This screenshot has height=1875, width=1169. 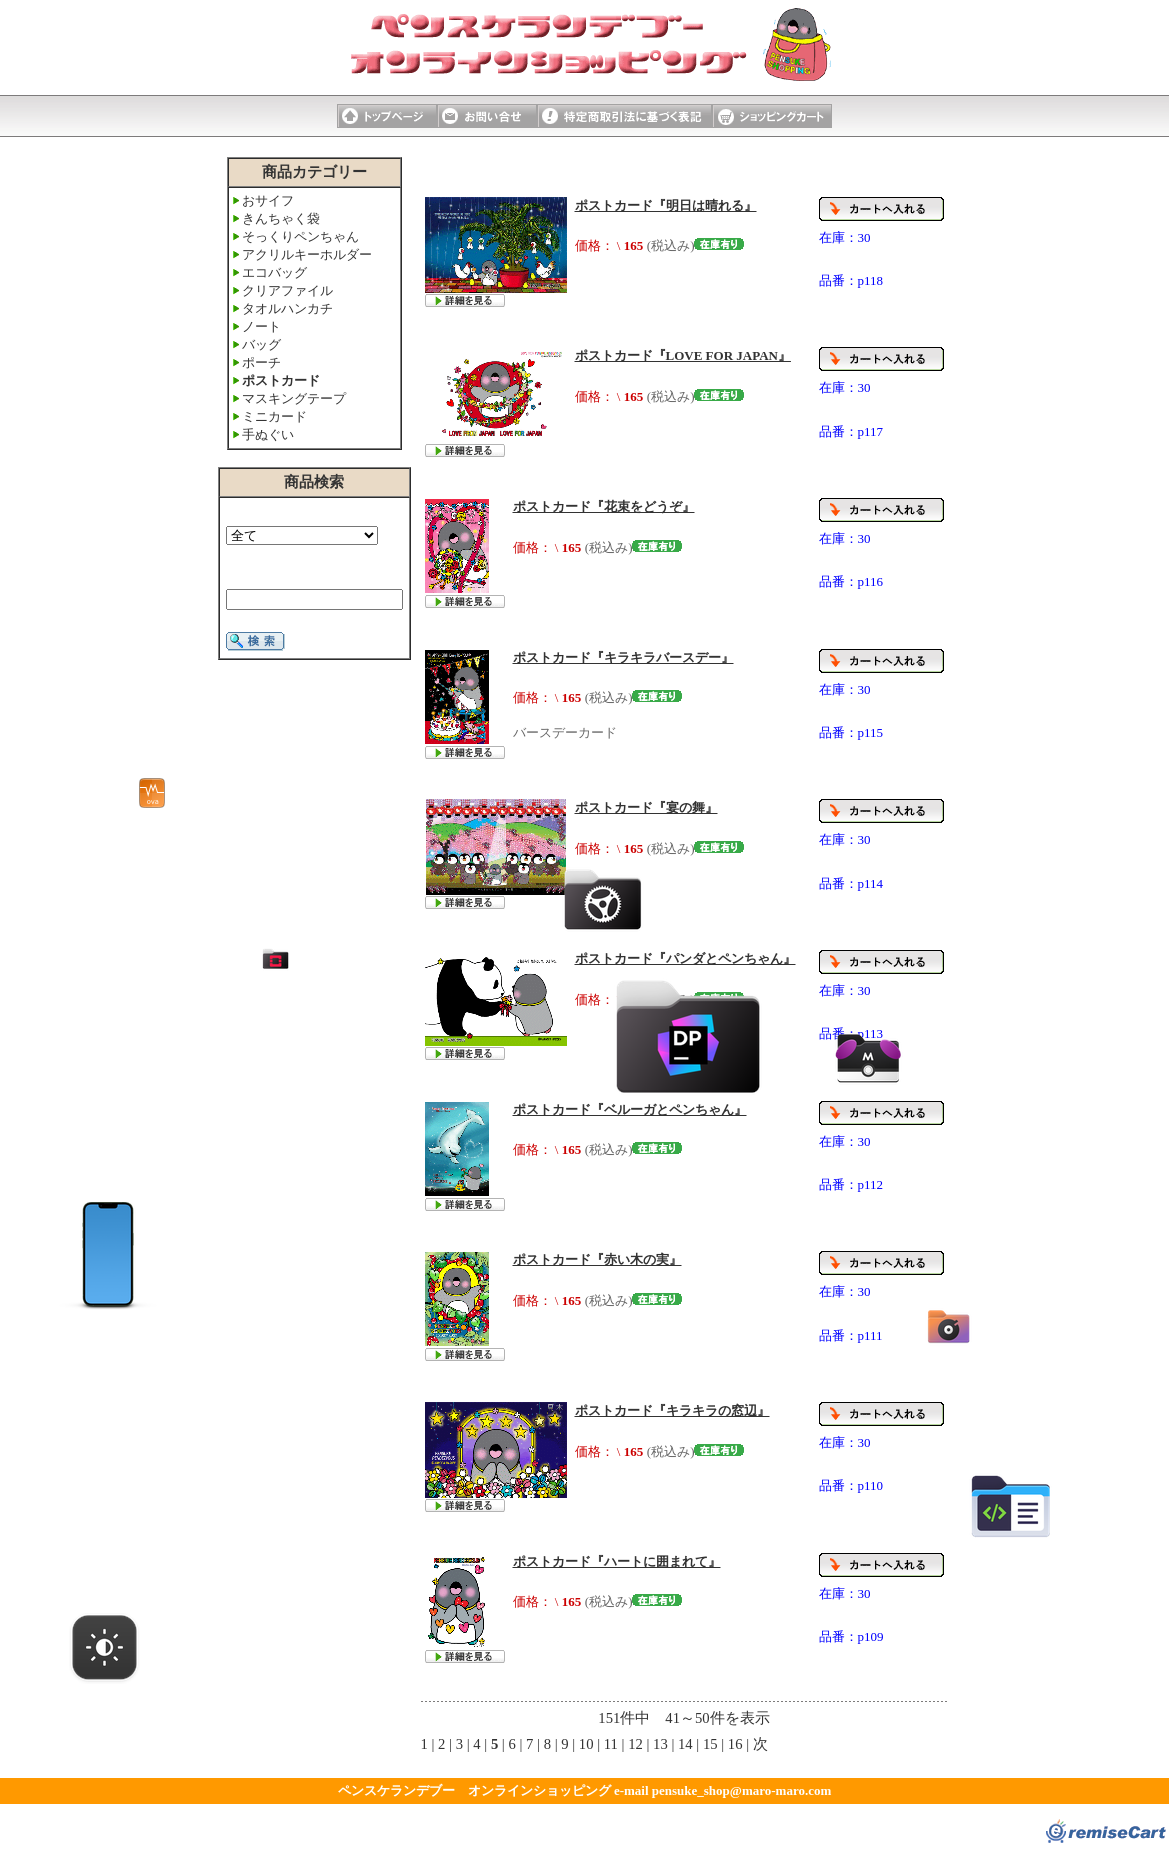 I want to click on open actix web framework project folder, so click(x=602, y=901).